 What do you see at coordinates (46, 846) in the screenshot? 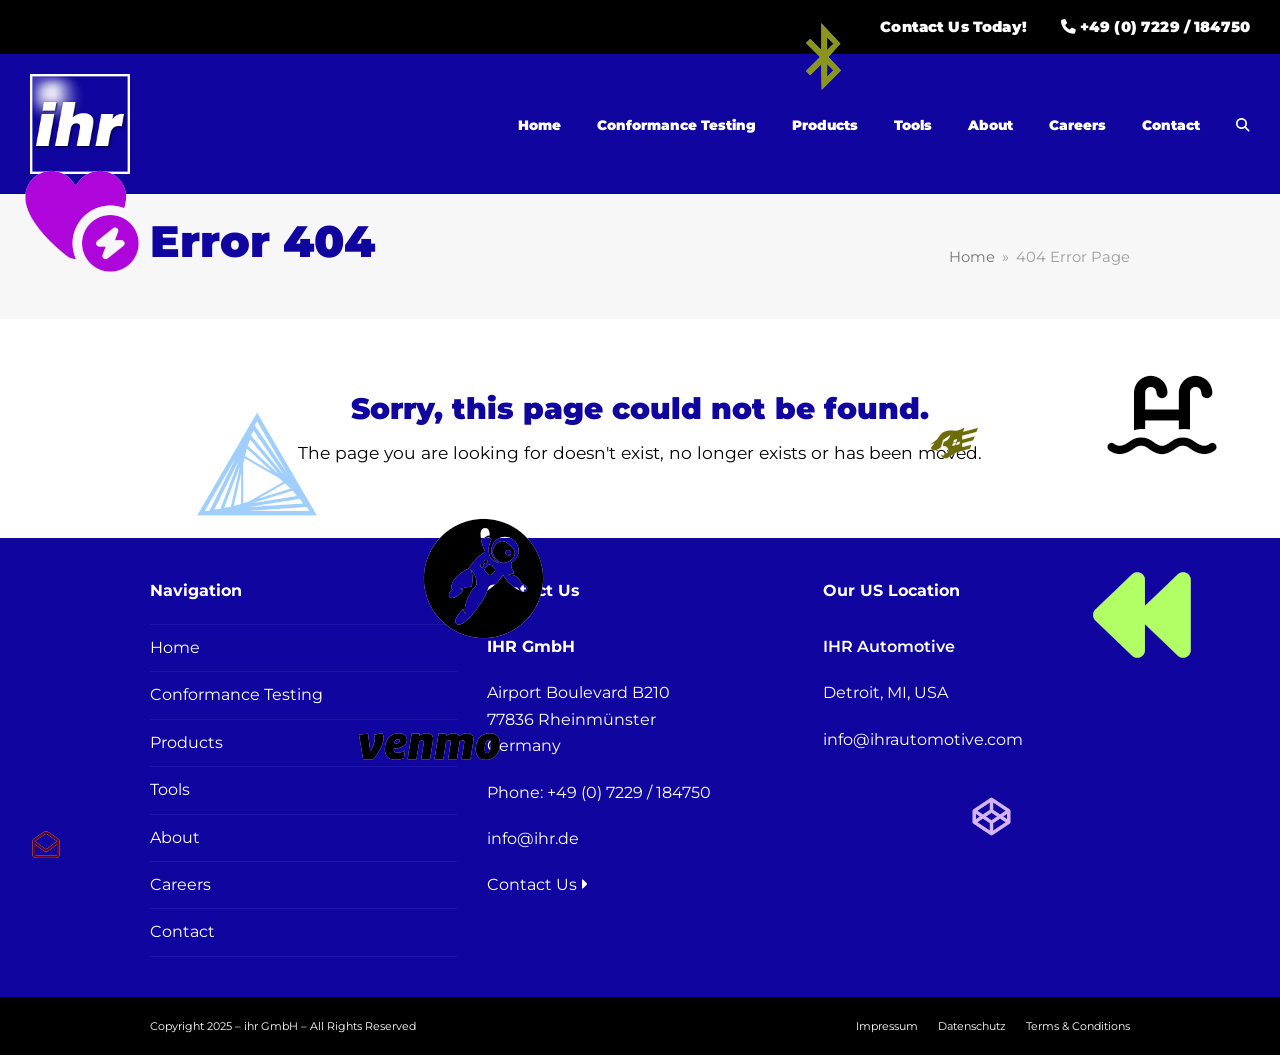
I see `view an opened or read email` at bounding box center [46, 846].